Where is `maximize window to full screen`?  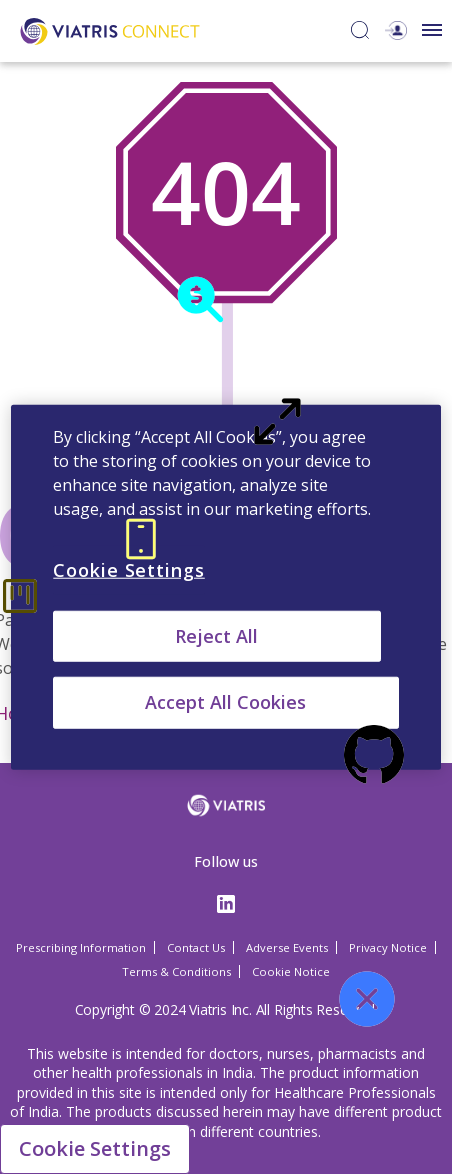
maximize window to full screen is located at coordinates (277, 421).